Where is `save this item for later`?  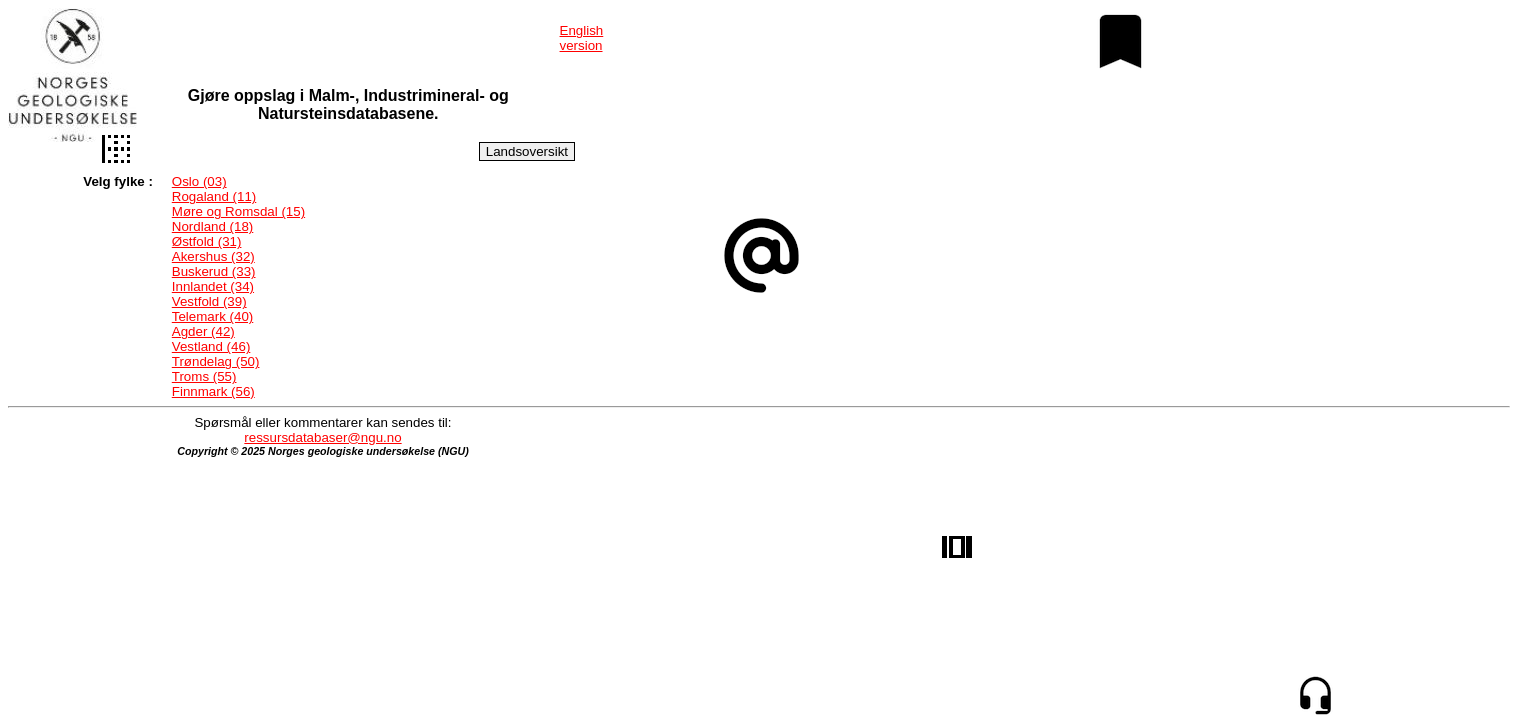 save this item for later is located at coordinates (1120, 41).